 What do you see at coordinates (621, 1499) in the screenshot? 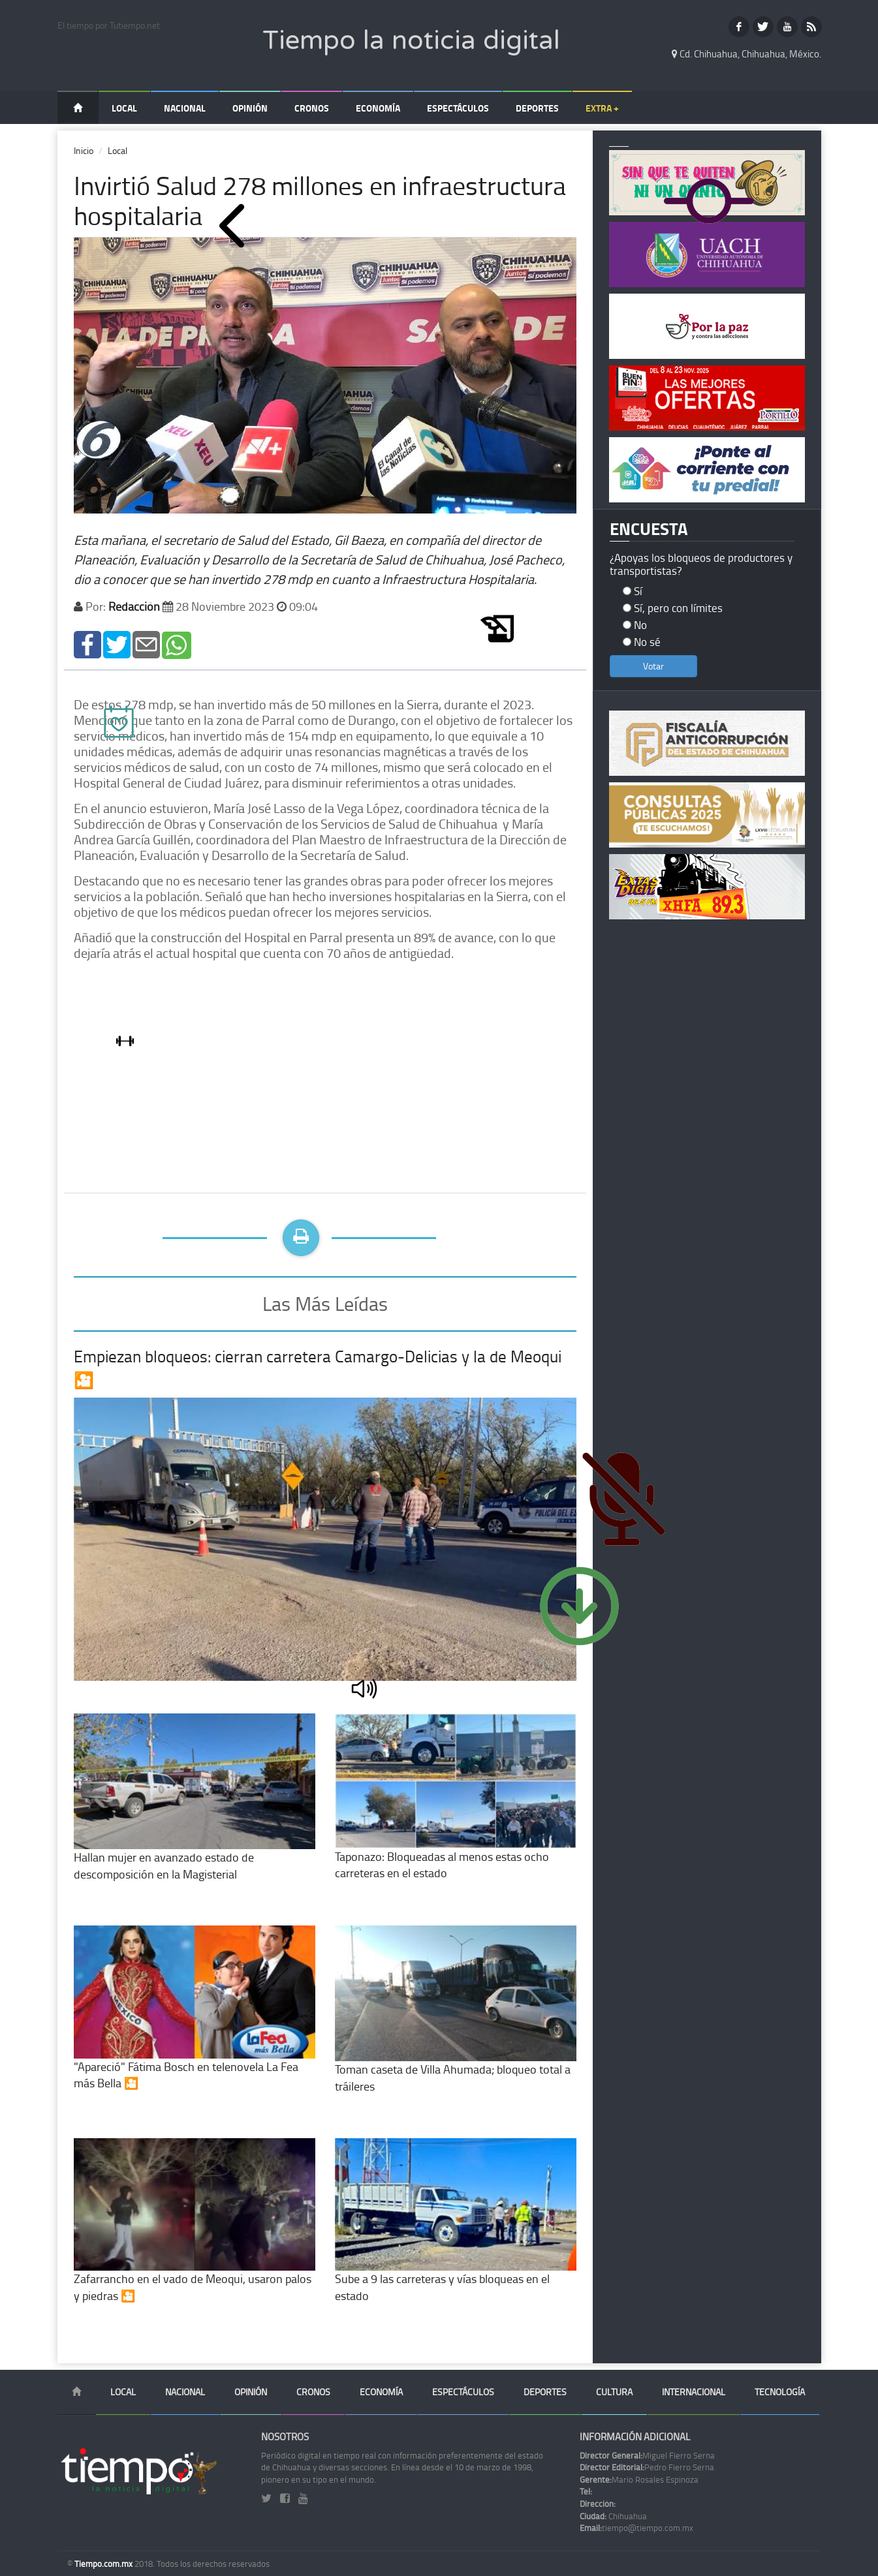
I see `mute your microphone` at bounding box center [621, 1499].